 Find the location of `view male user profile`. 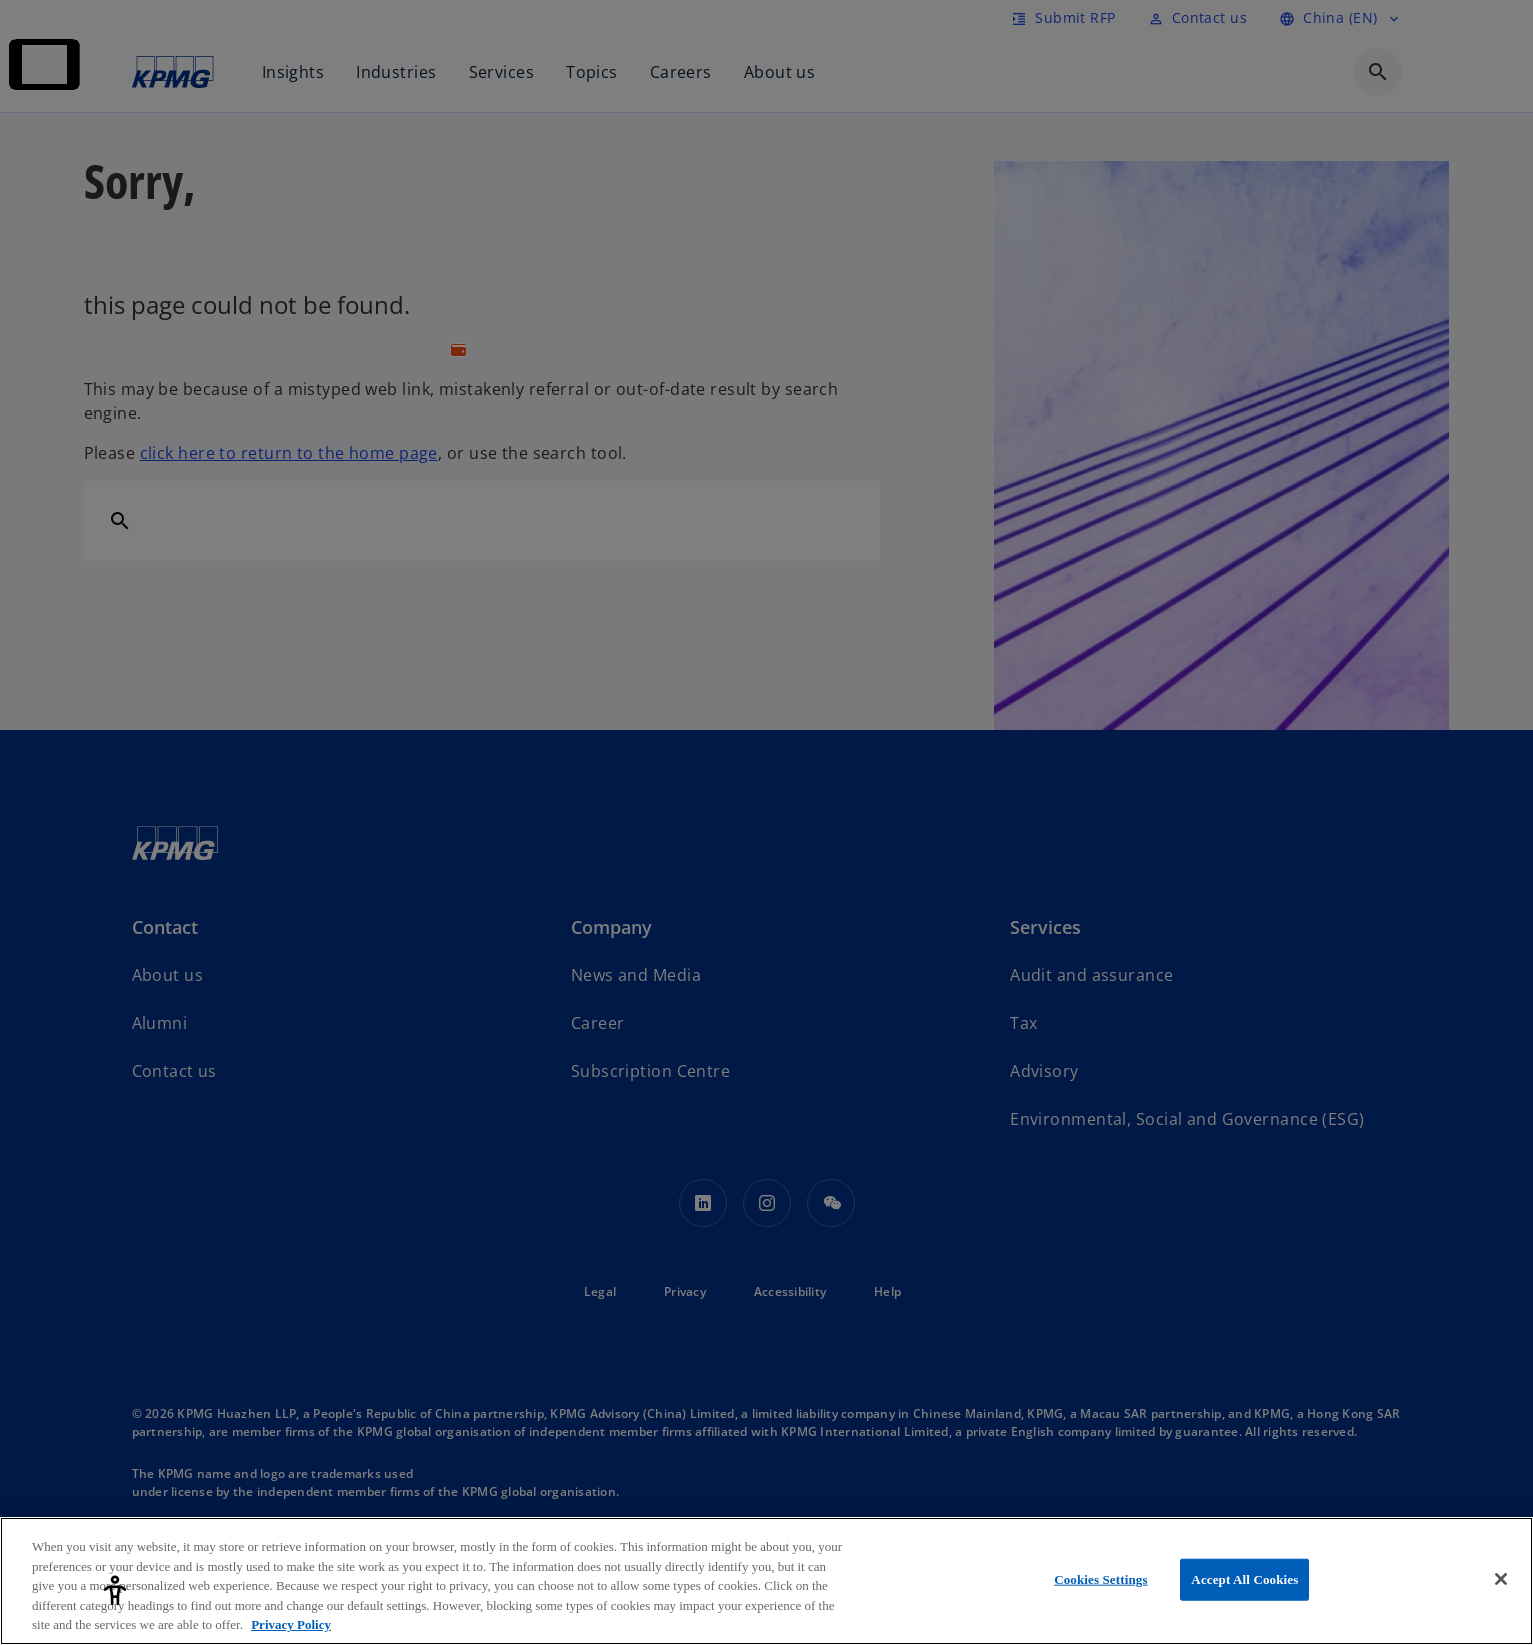

view male user profile is located at coordinates (115, 1591).